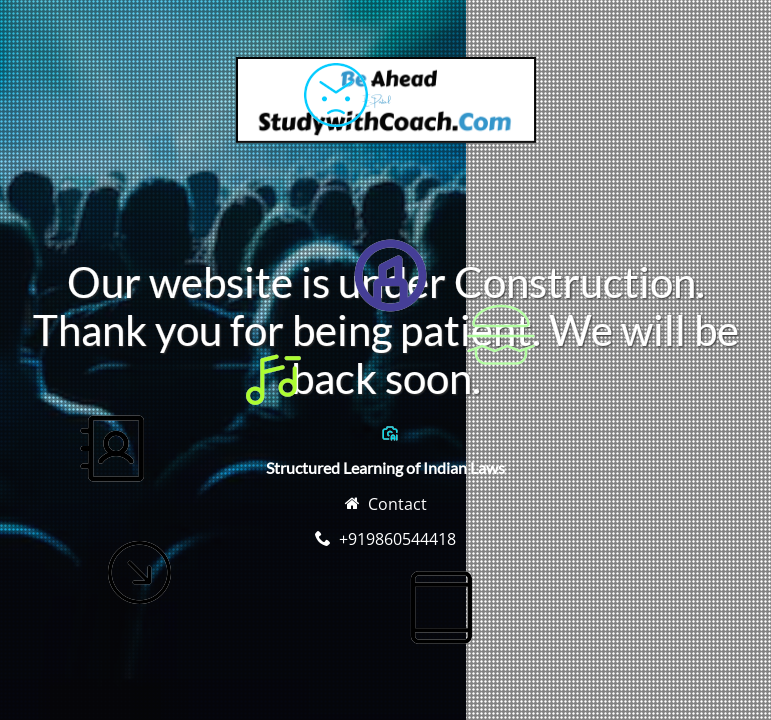 The image size is (771, 720). Describe the element at coordinates (390, 275) in the screenshot. I see `activate highlighter tool` at that location.